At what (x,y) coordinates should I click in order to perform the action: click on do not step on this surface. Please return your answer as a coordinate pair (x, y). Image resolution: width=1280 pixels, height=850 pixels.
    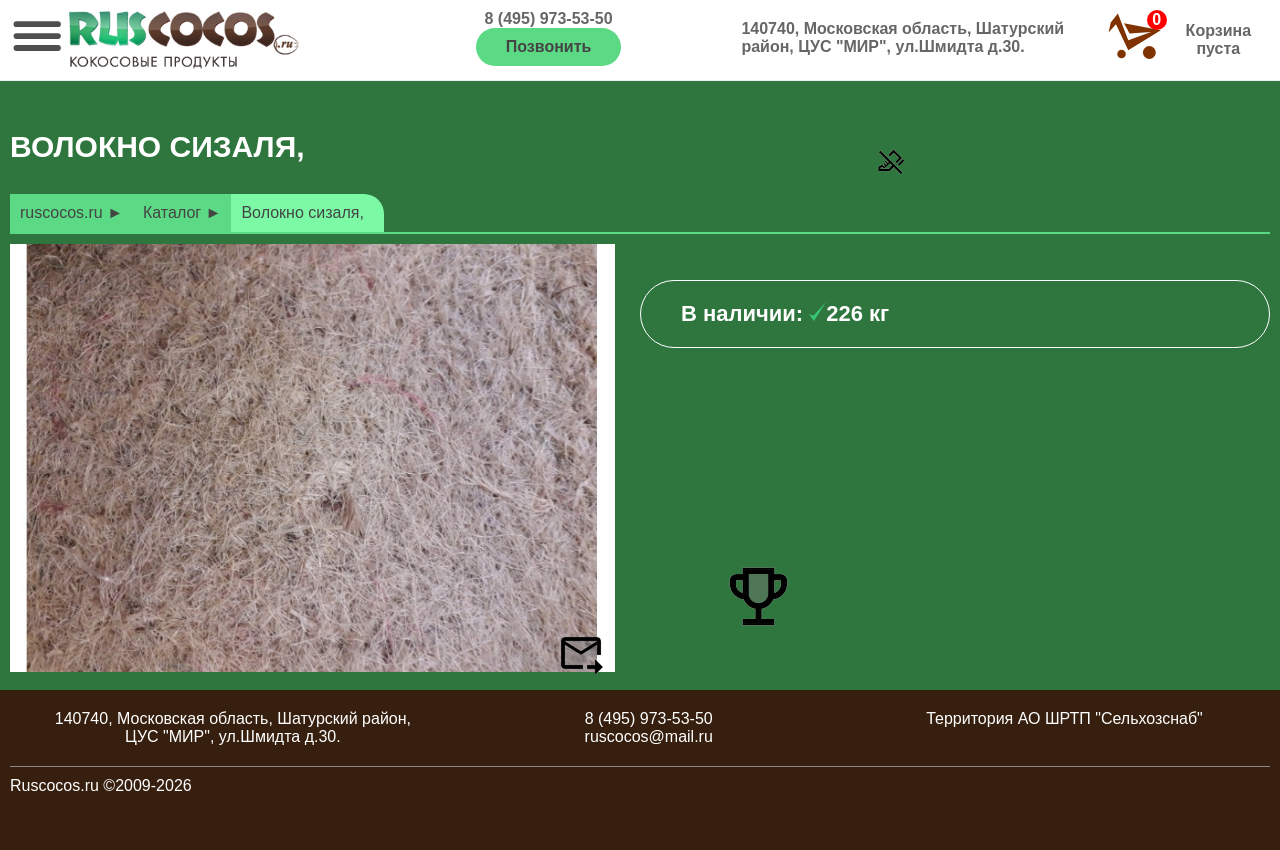
    Looking at the image, I should click on (891, 161).